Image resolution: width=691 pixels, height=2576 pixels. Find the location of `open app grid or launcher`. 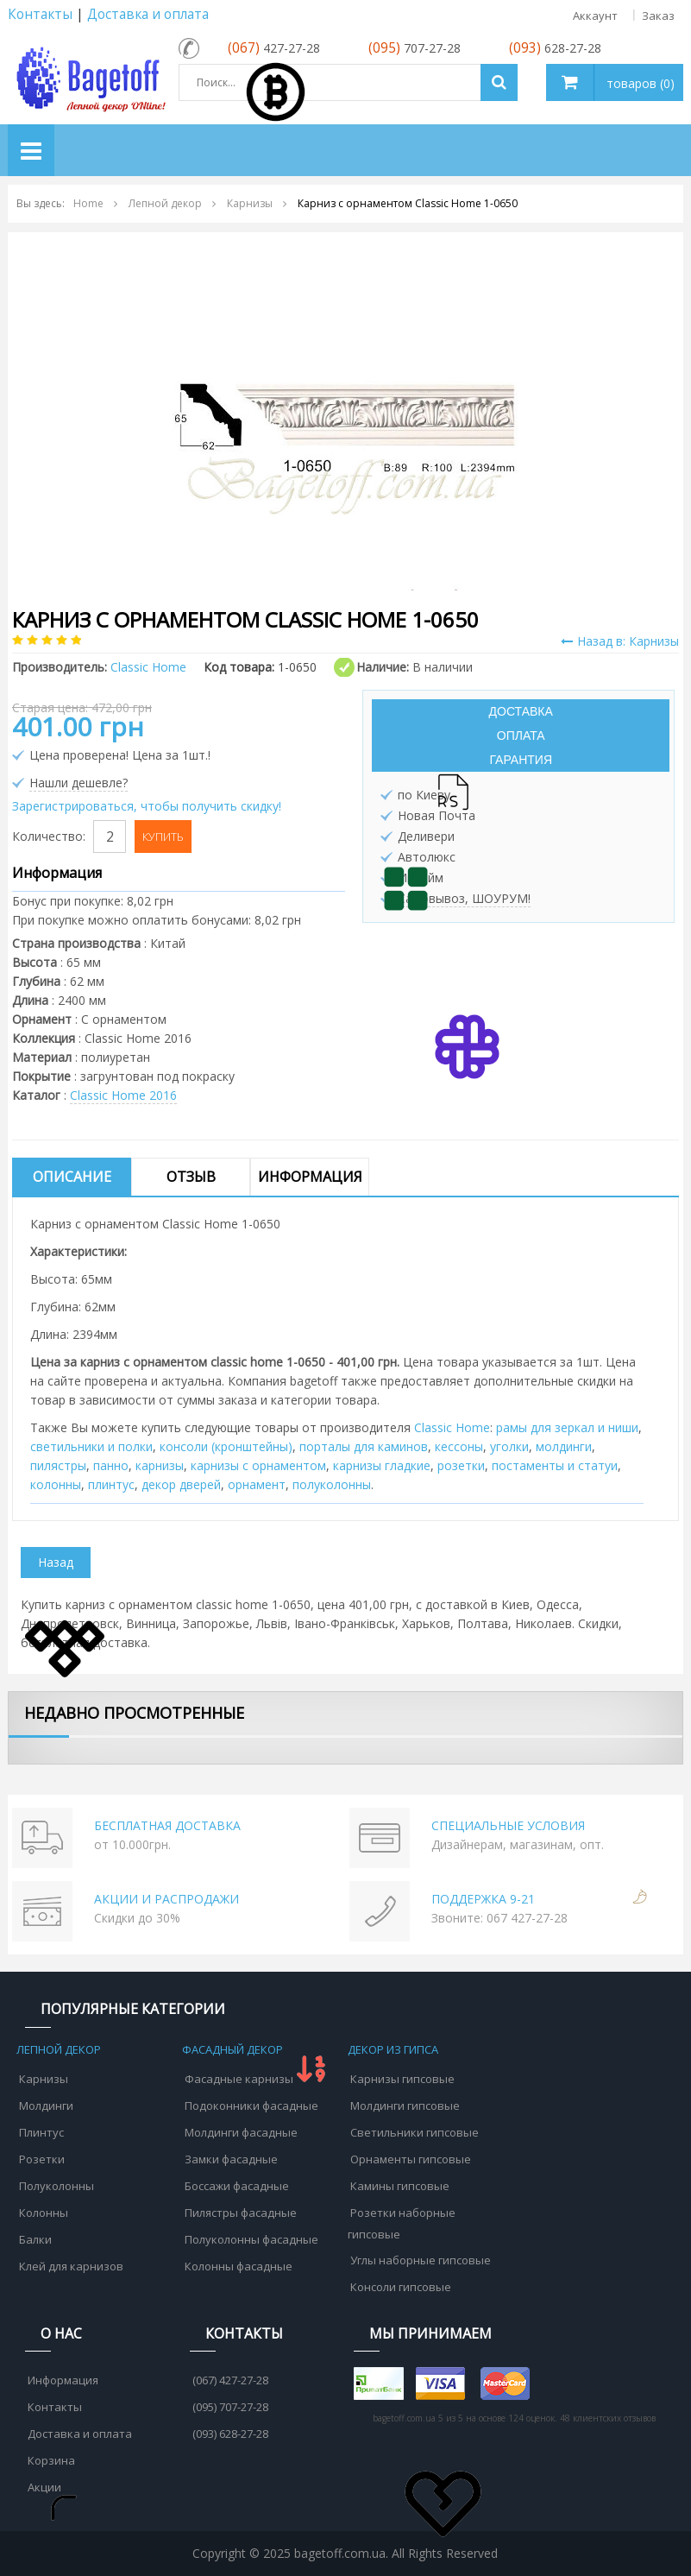

open app grid or launcher is located at coordinates (405, 888).